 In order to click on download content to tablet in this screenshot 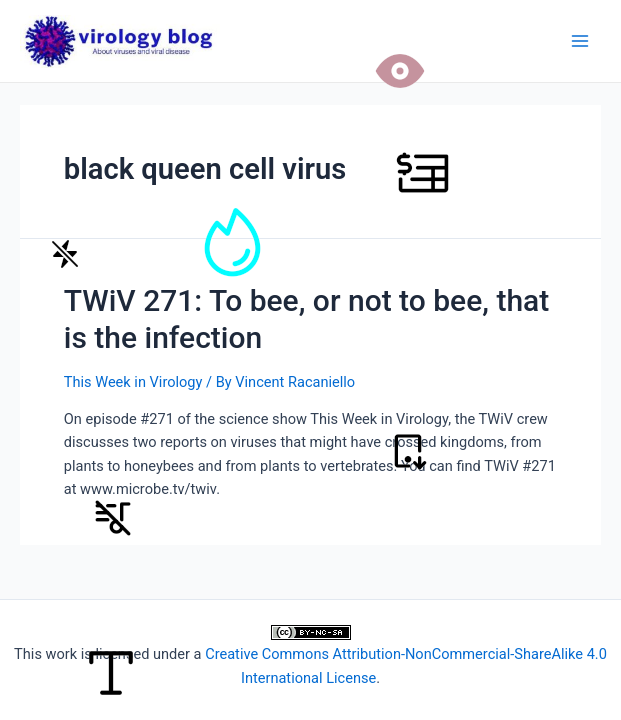, I will do `click(408, 451)`.